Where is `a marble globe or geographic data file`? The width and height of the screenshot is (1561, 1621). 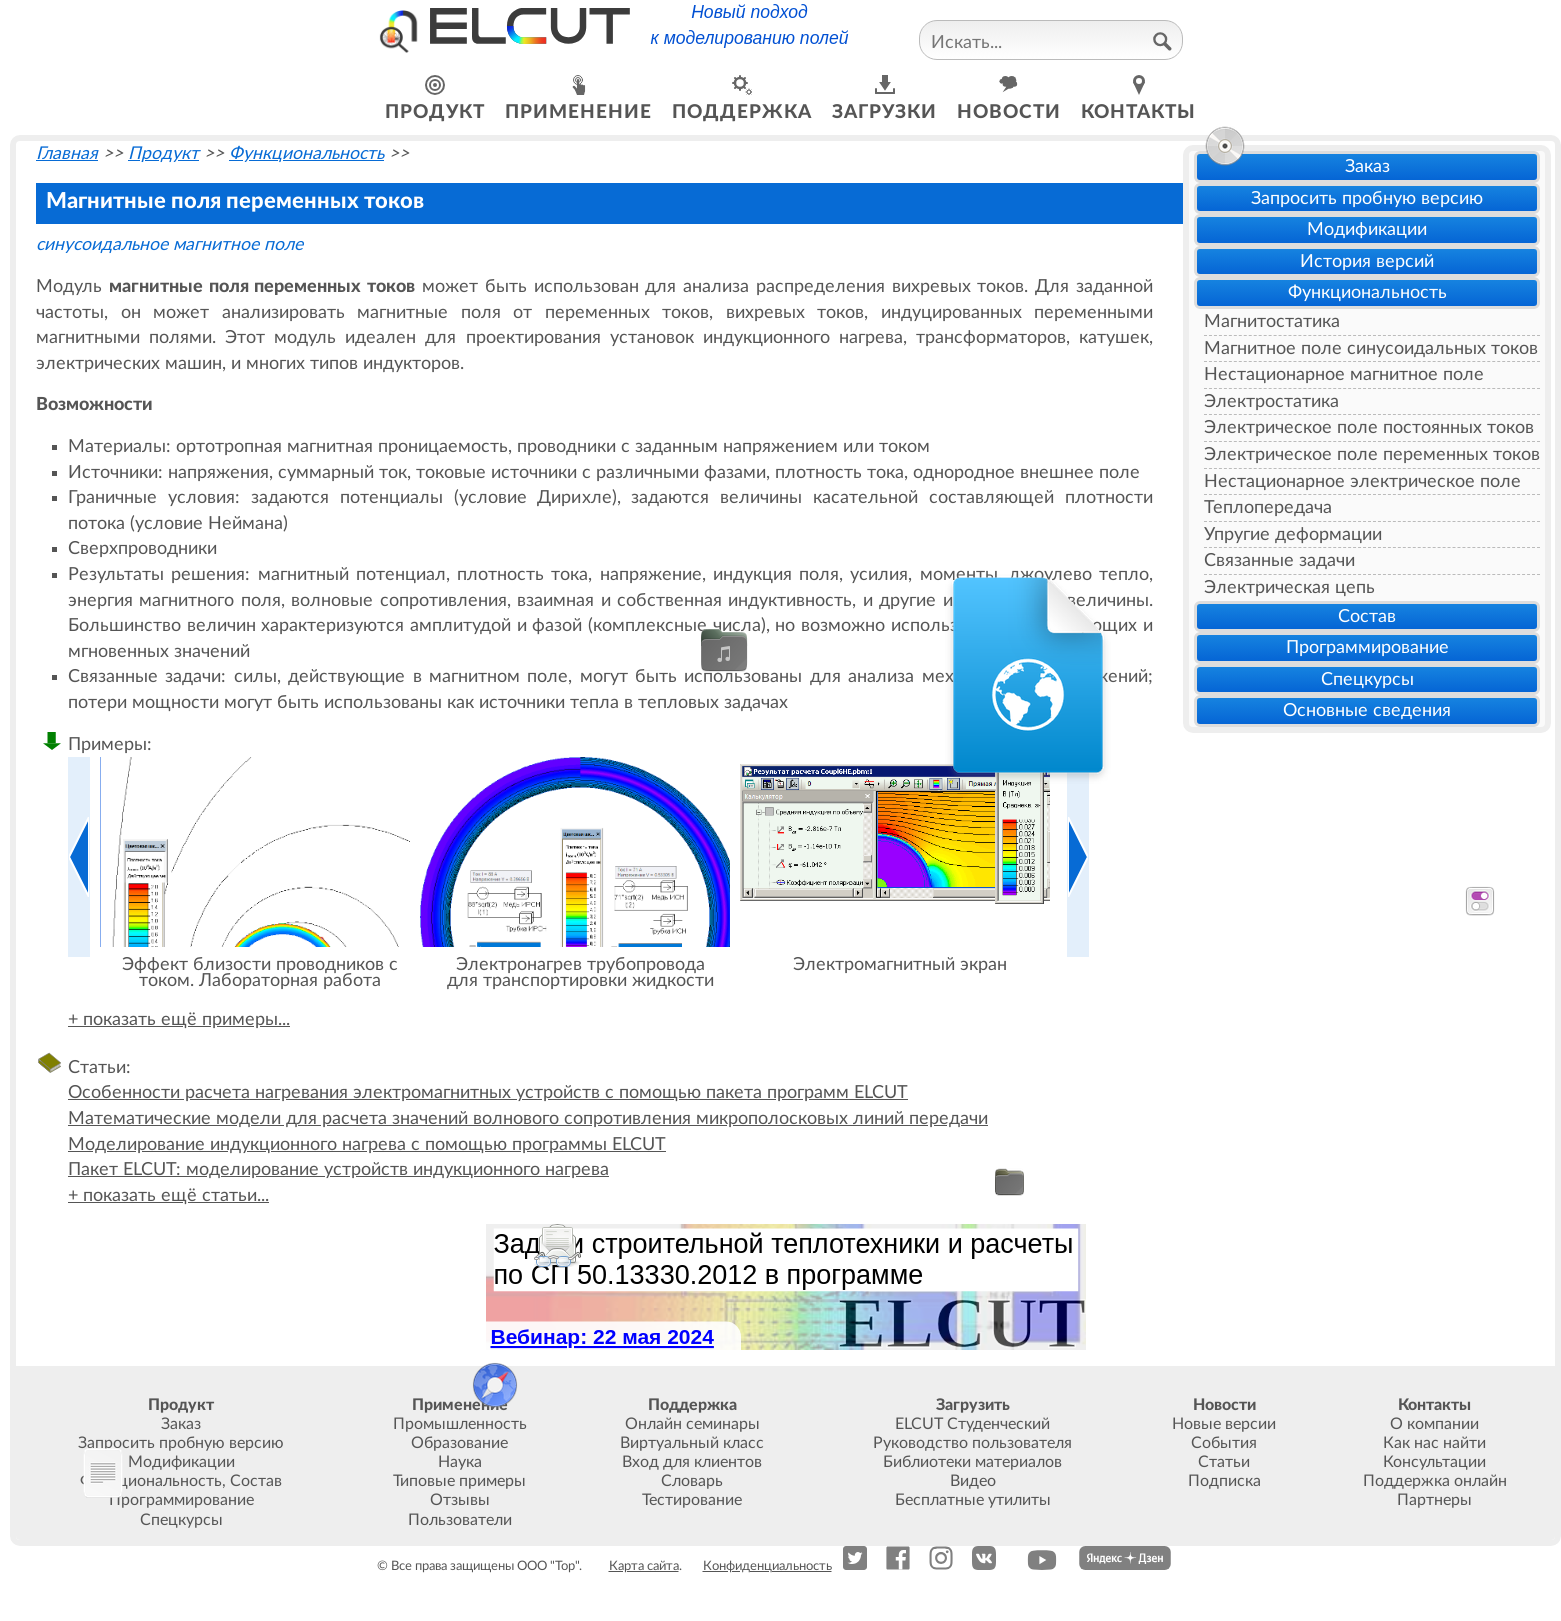 a marble globe or geographic data file is located at coordinates (1028, 679).